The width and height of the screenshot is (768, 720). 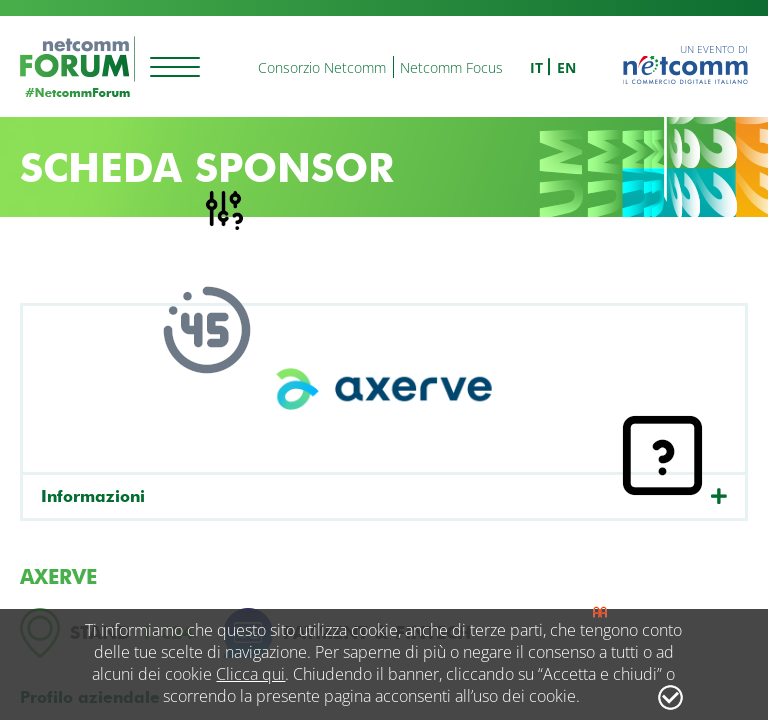 I want to click on access help or support options, so click(x=662, y=455).